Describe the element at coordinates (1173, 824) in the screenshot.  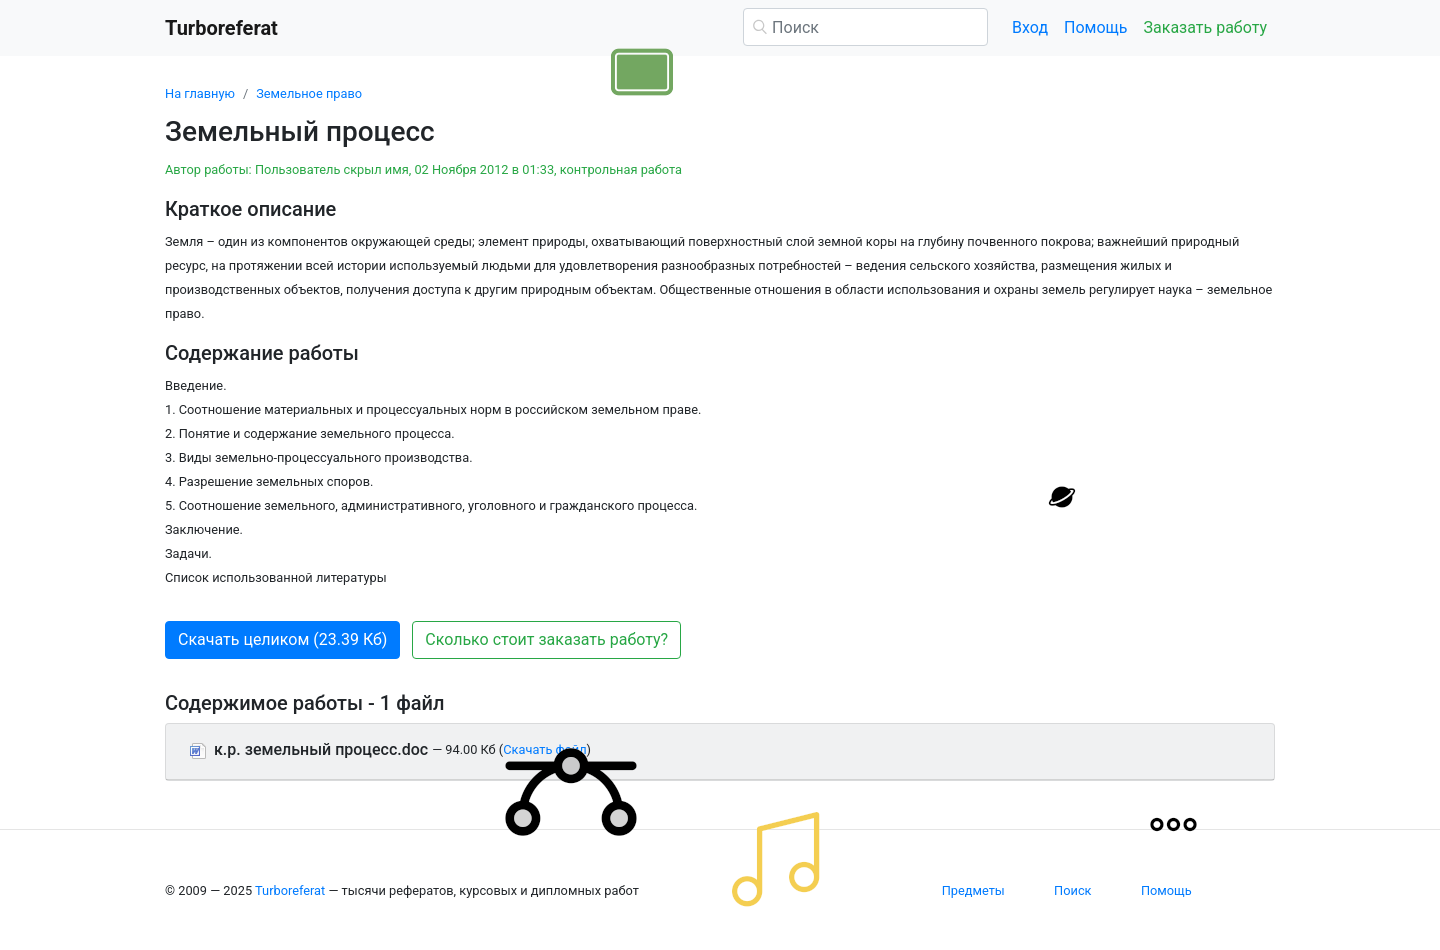
I see `open more options menu` at that location.